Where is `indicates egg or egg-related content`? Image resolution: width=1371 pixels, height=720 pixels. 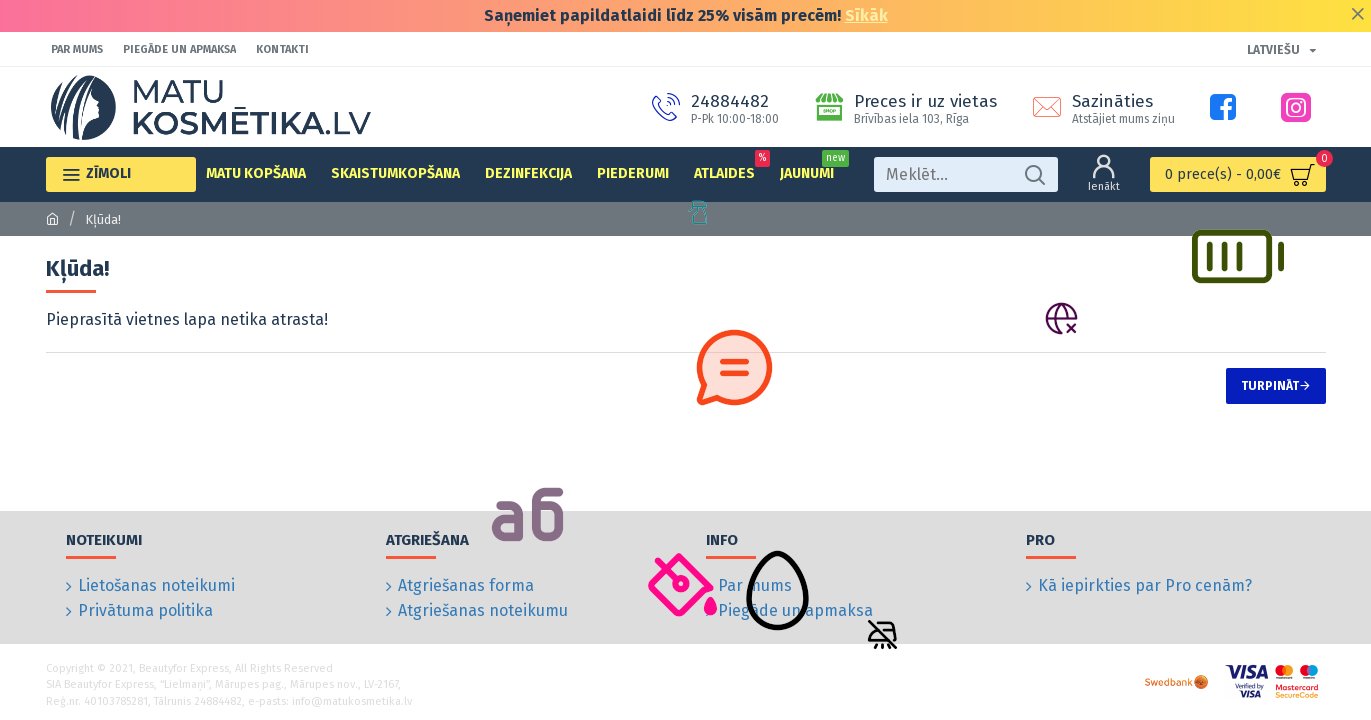
indicates egg or egg-related content is located at coordinates (777, 590).